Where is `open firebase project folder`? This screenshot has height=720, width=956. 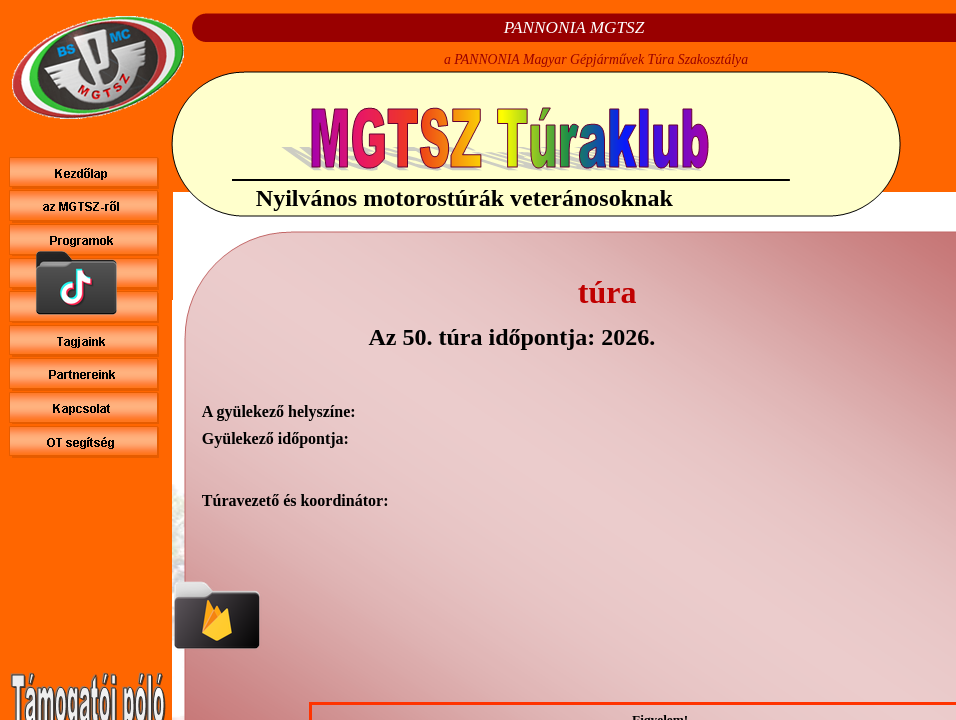
open firebase project folder is located at coordinates (216, 617).